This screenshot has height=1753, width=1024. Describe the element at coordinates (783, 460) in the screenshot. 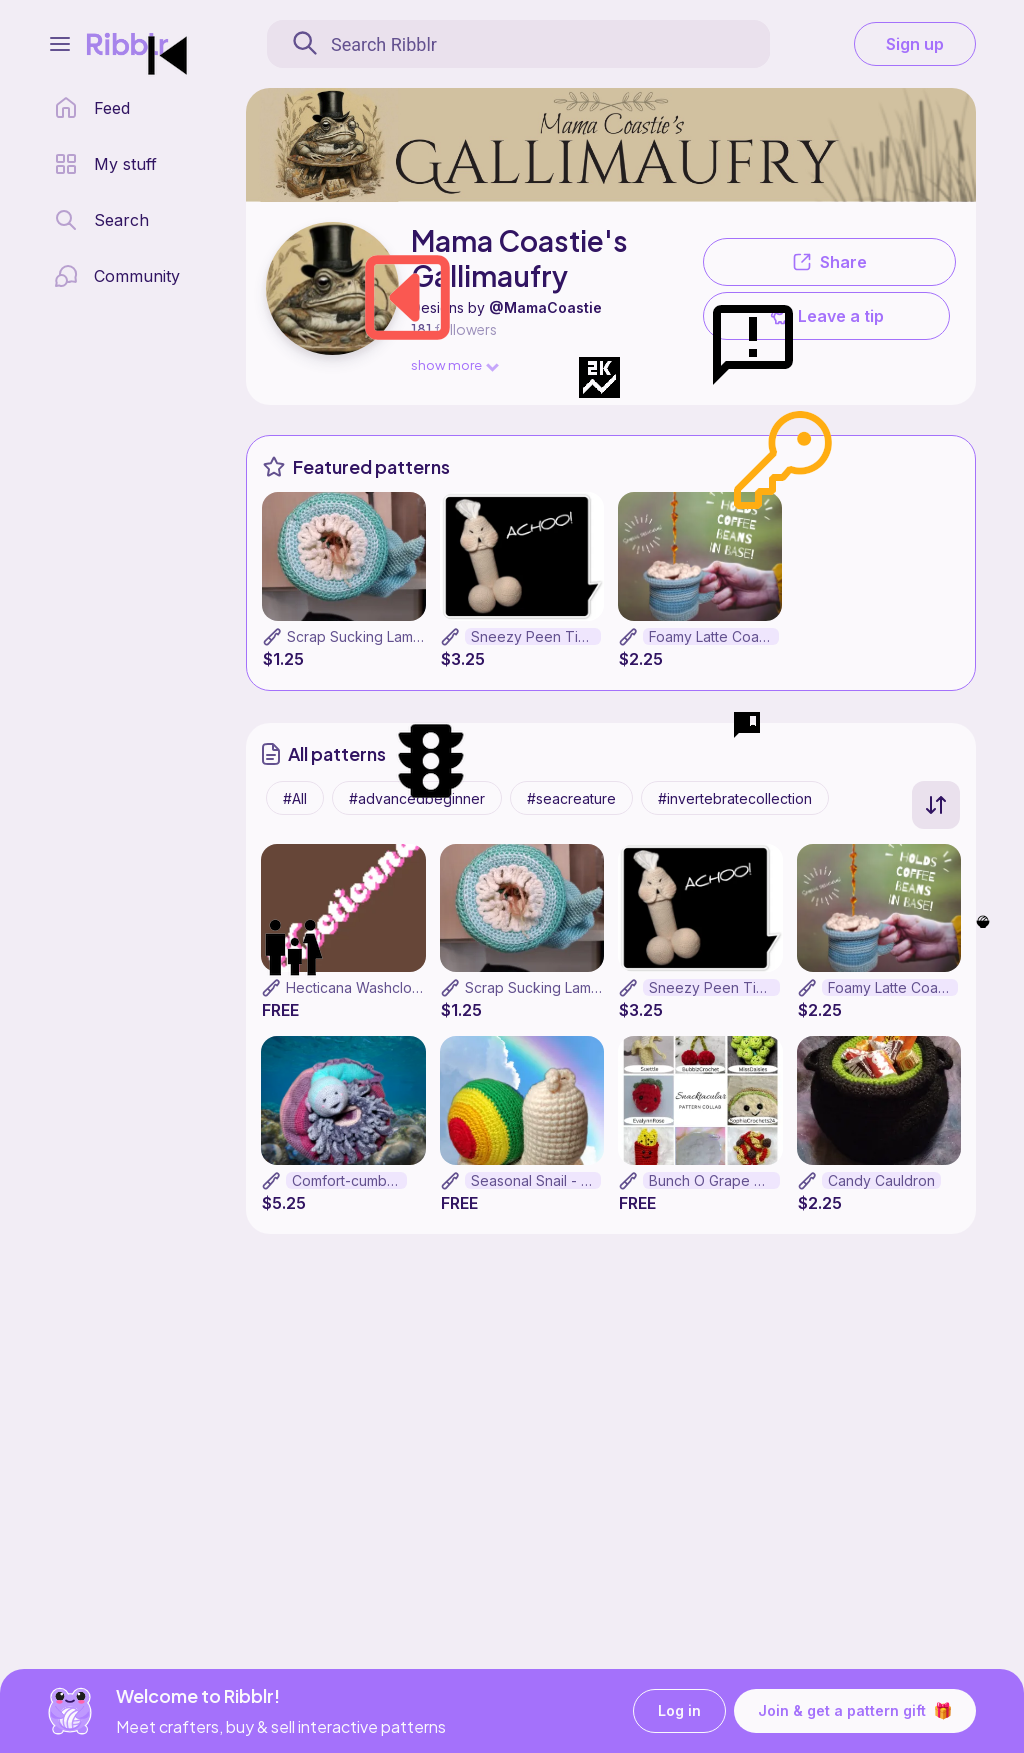

I see `access security or authentication settings` at that location.